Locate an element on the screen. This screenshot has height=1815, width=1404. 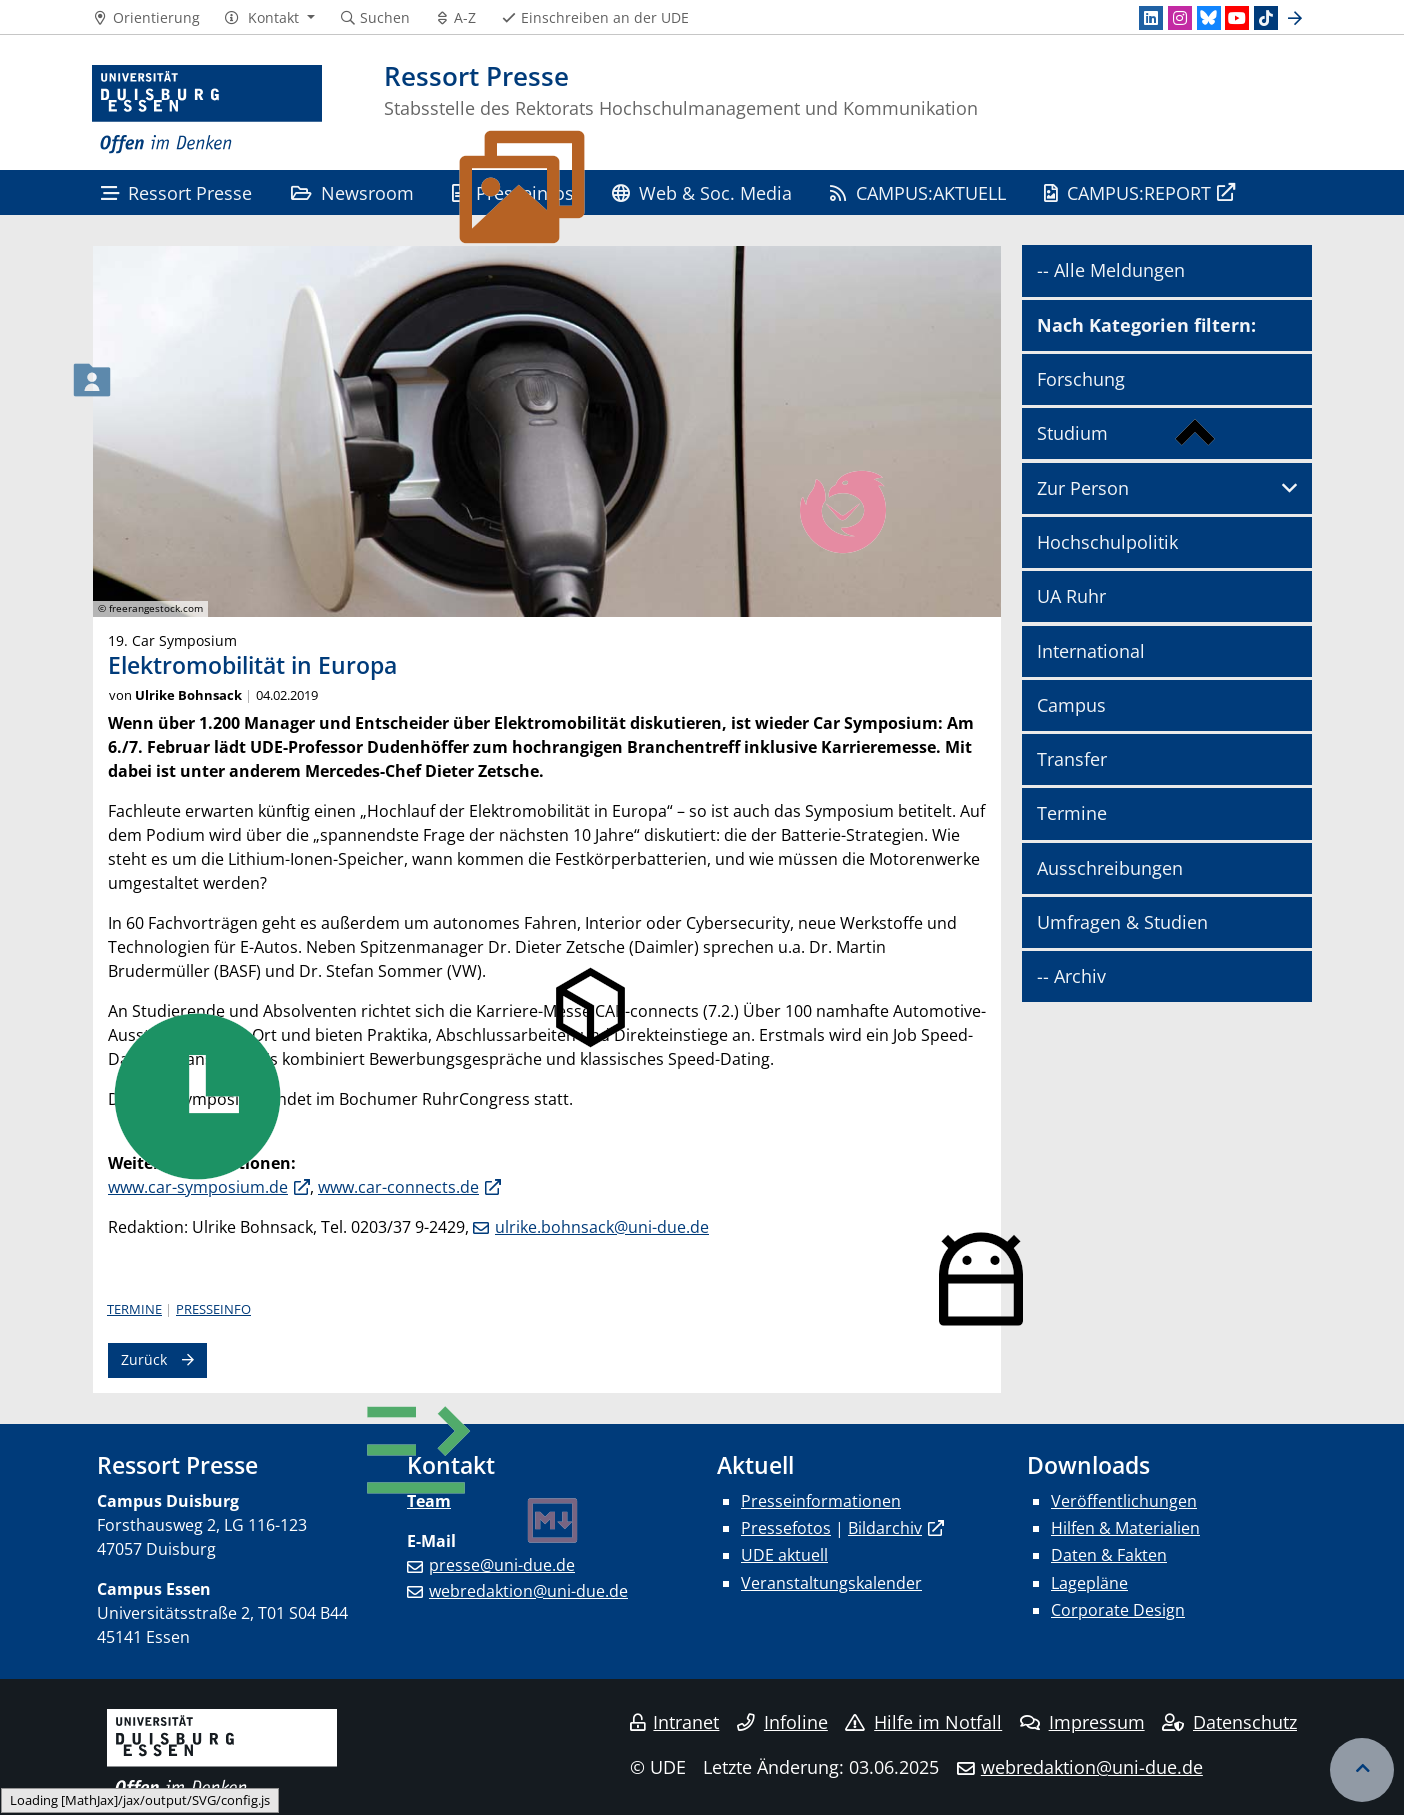
open box app or package tracking is located at coordinates (590, 1007).